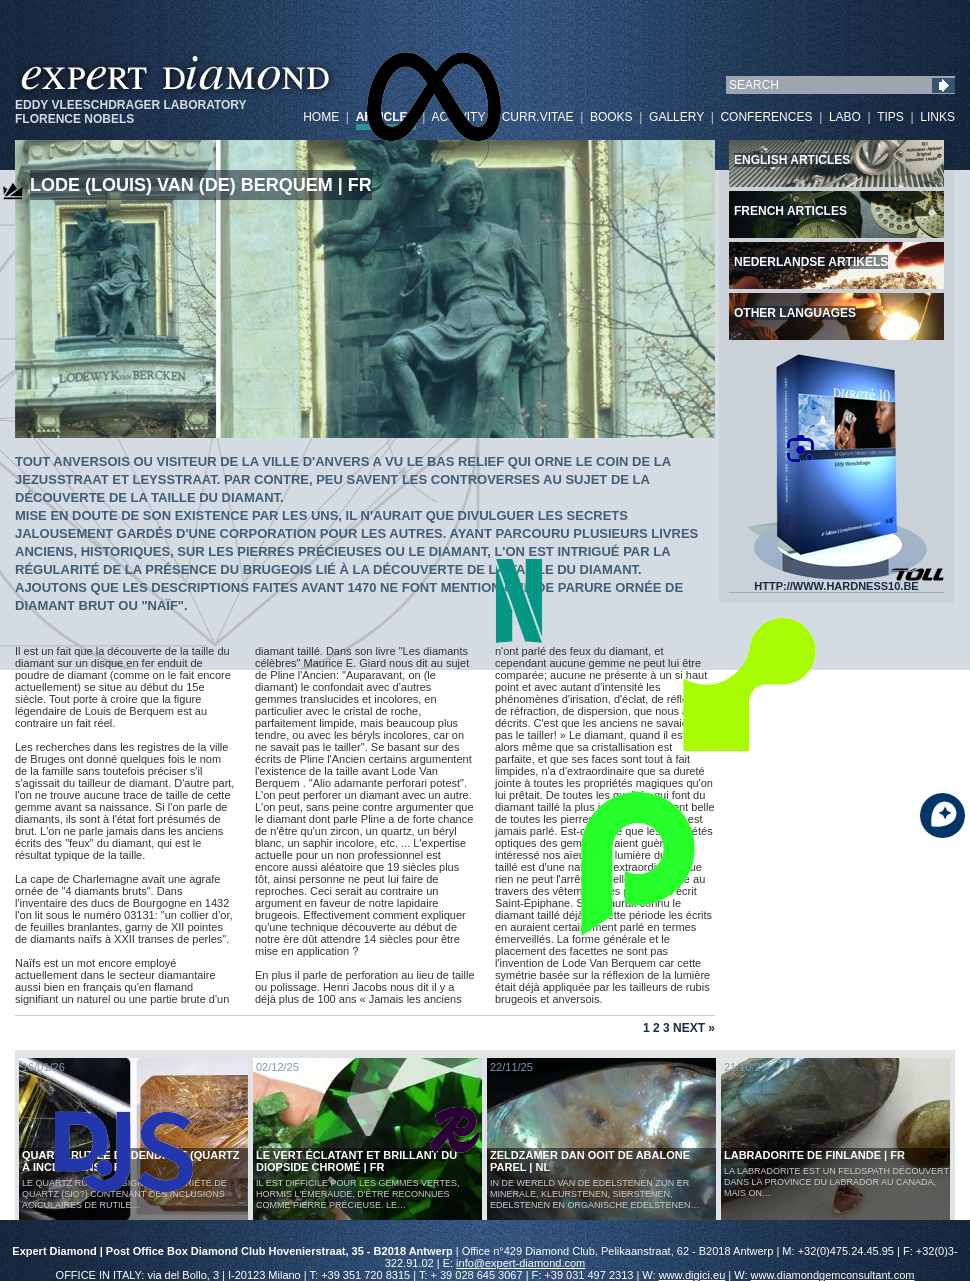 This screenshot has width=970, height=1281. What do you see at coordinates (638, 864) in the screenshot?
I see `open piapro website or app` at bounding box center [638, 864].